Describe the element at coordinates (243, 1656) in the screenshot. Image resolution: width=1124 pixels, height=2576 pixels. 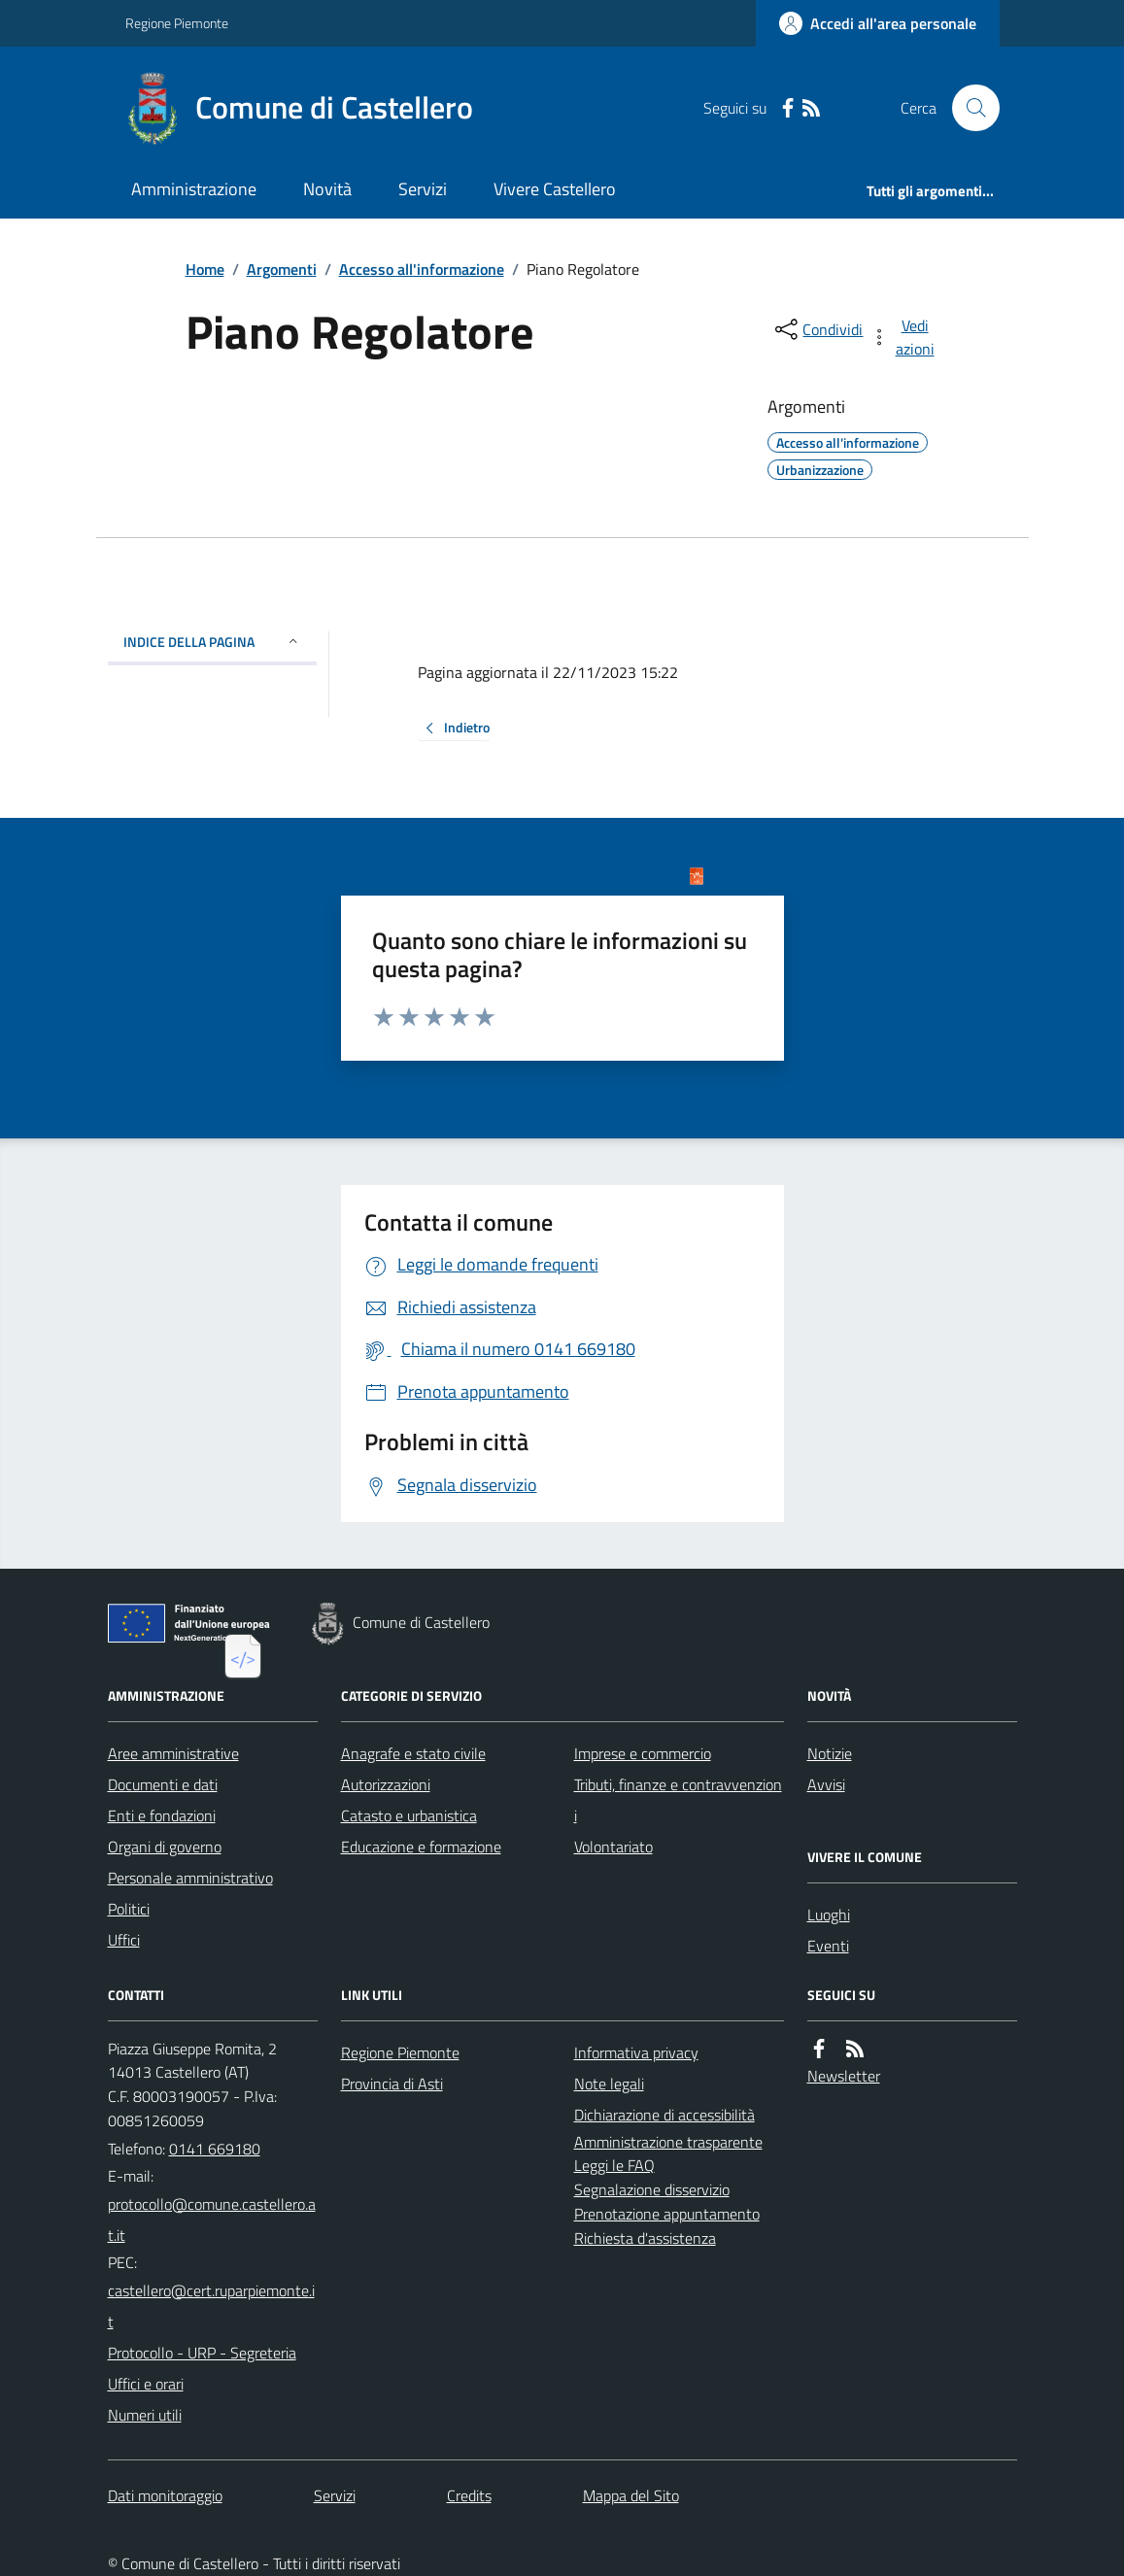
I see `an HTML document or webpage file` at that location.